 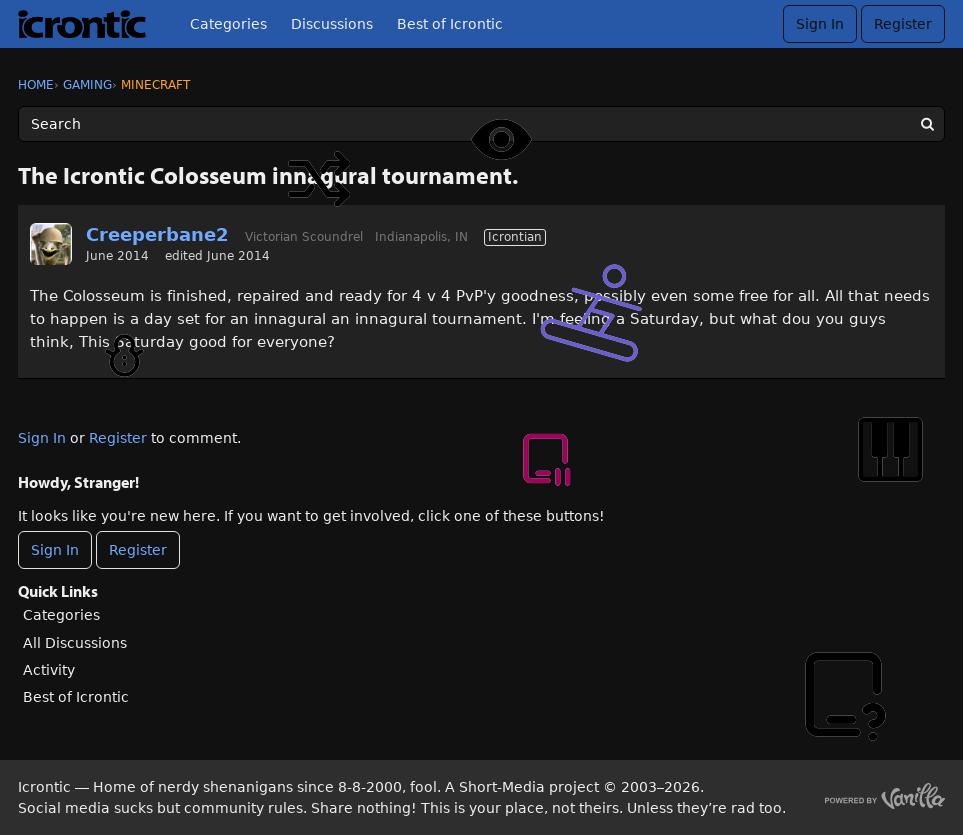 What do you see at coordinates (843, 694) in the screenshot?
I see `iPad help or troubleshooting` at bounding box center [843, 694].